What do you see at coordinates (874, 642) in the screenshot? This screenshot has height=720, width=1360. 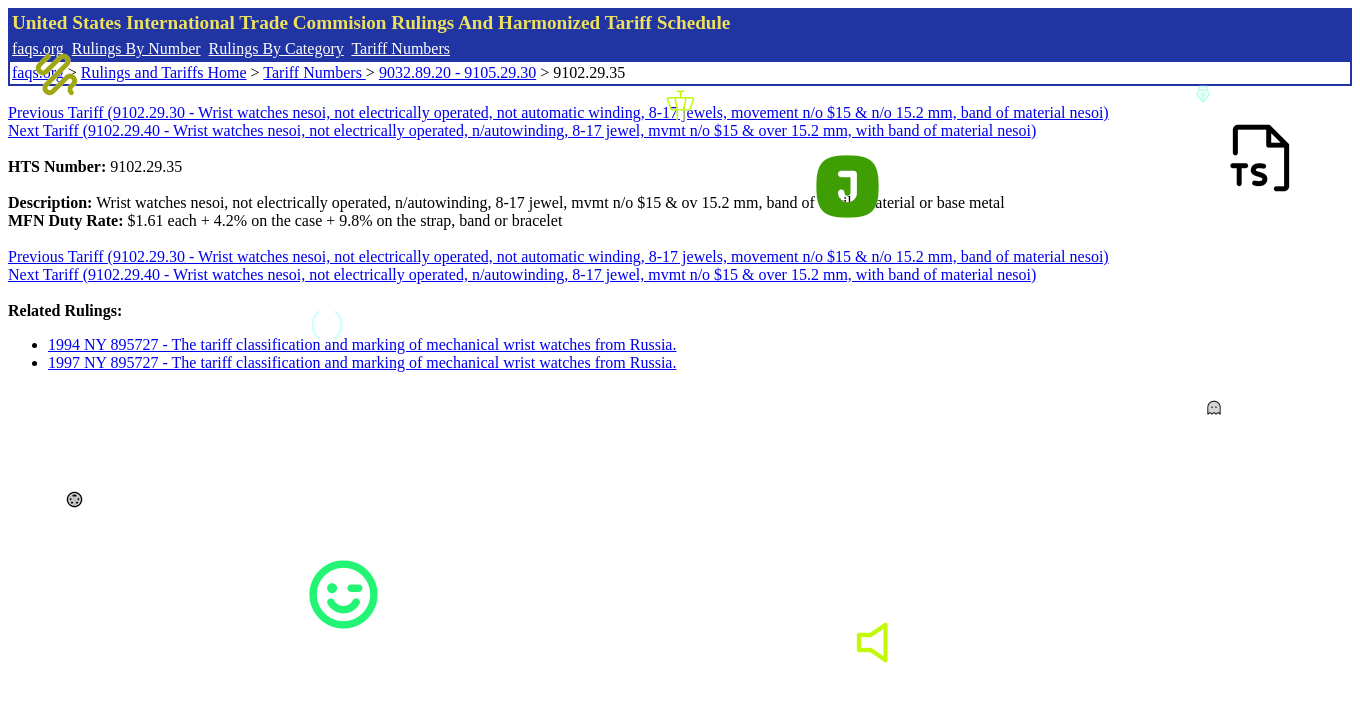 I see `mute or unmute audio` at bounding box center [874, 642].